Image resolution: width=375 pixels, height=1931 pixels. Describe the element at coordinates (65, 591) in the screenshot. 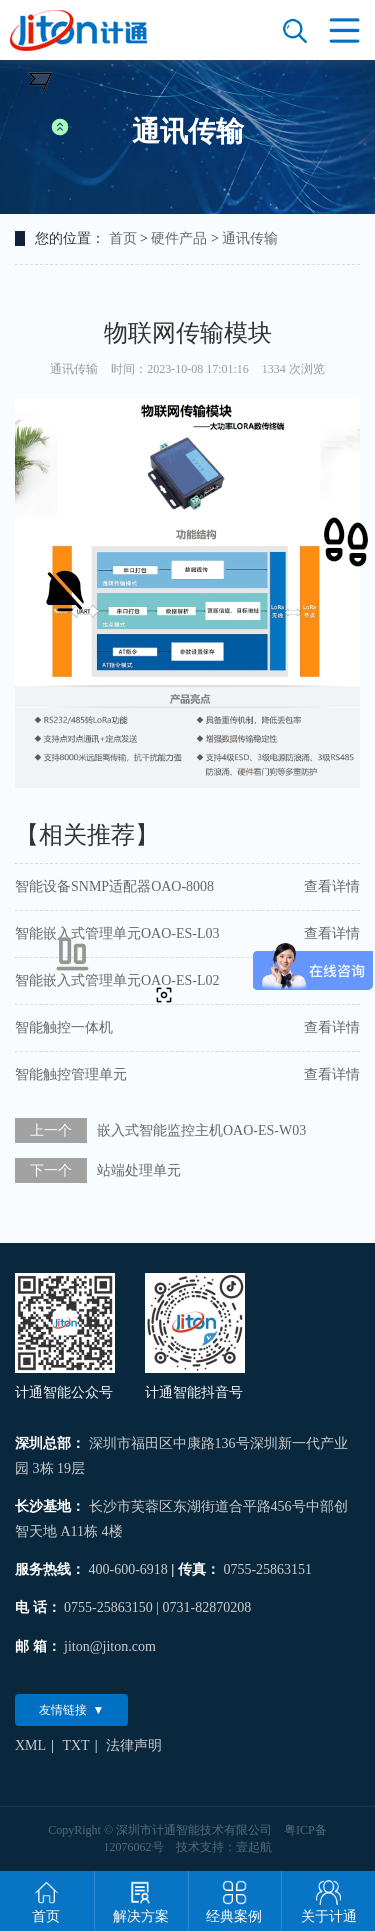

I see `mute notifications` at that location.